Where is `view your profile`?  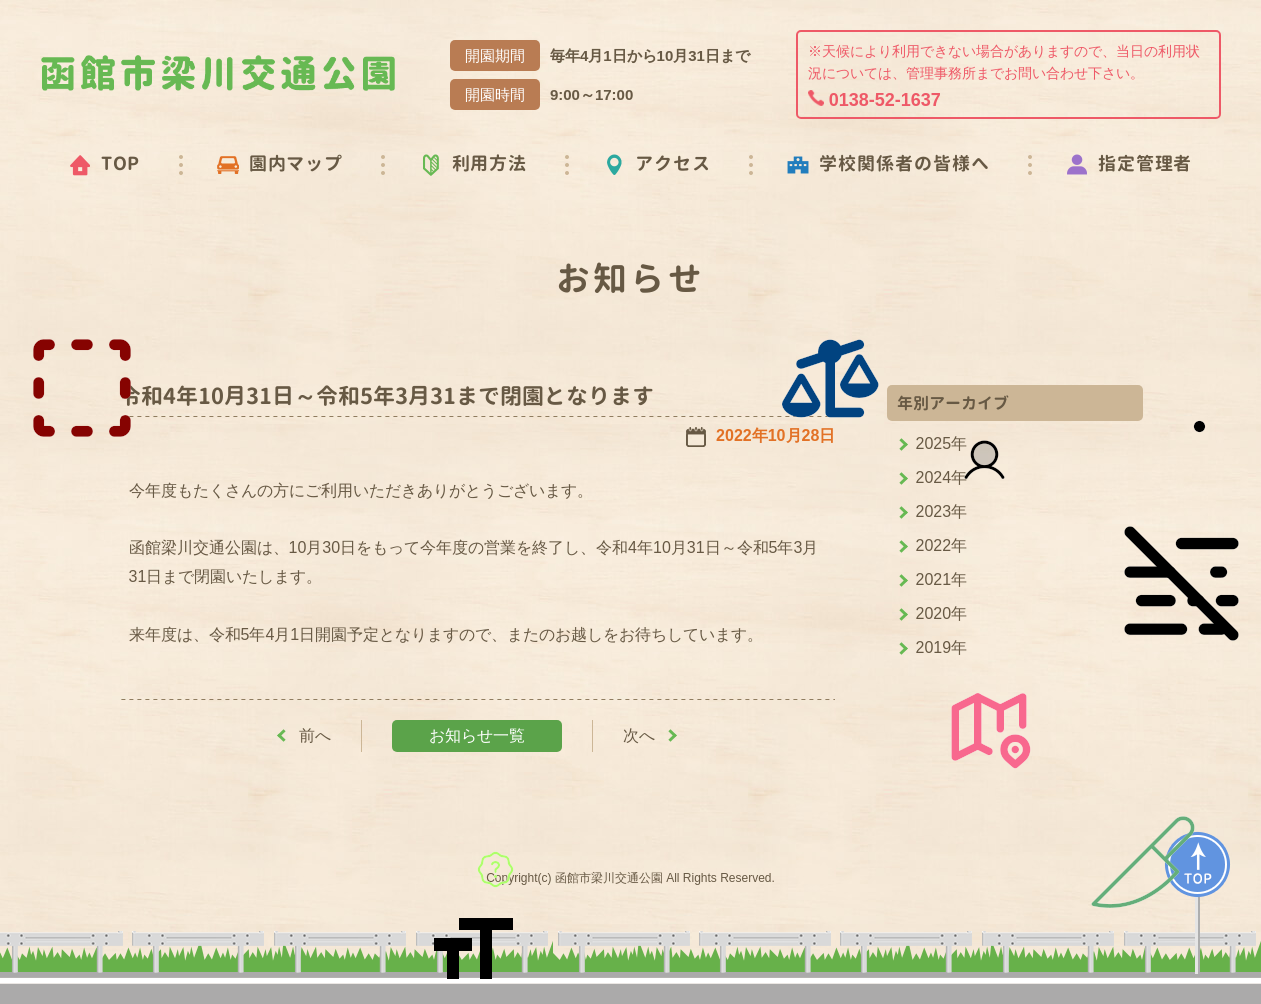
view your profile is located at coordinates (984, 460).